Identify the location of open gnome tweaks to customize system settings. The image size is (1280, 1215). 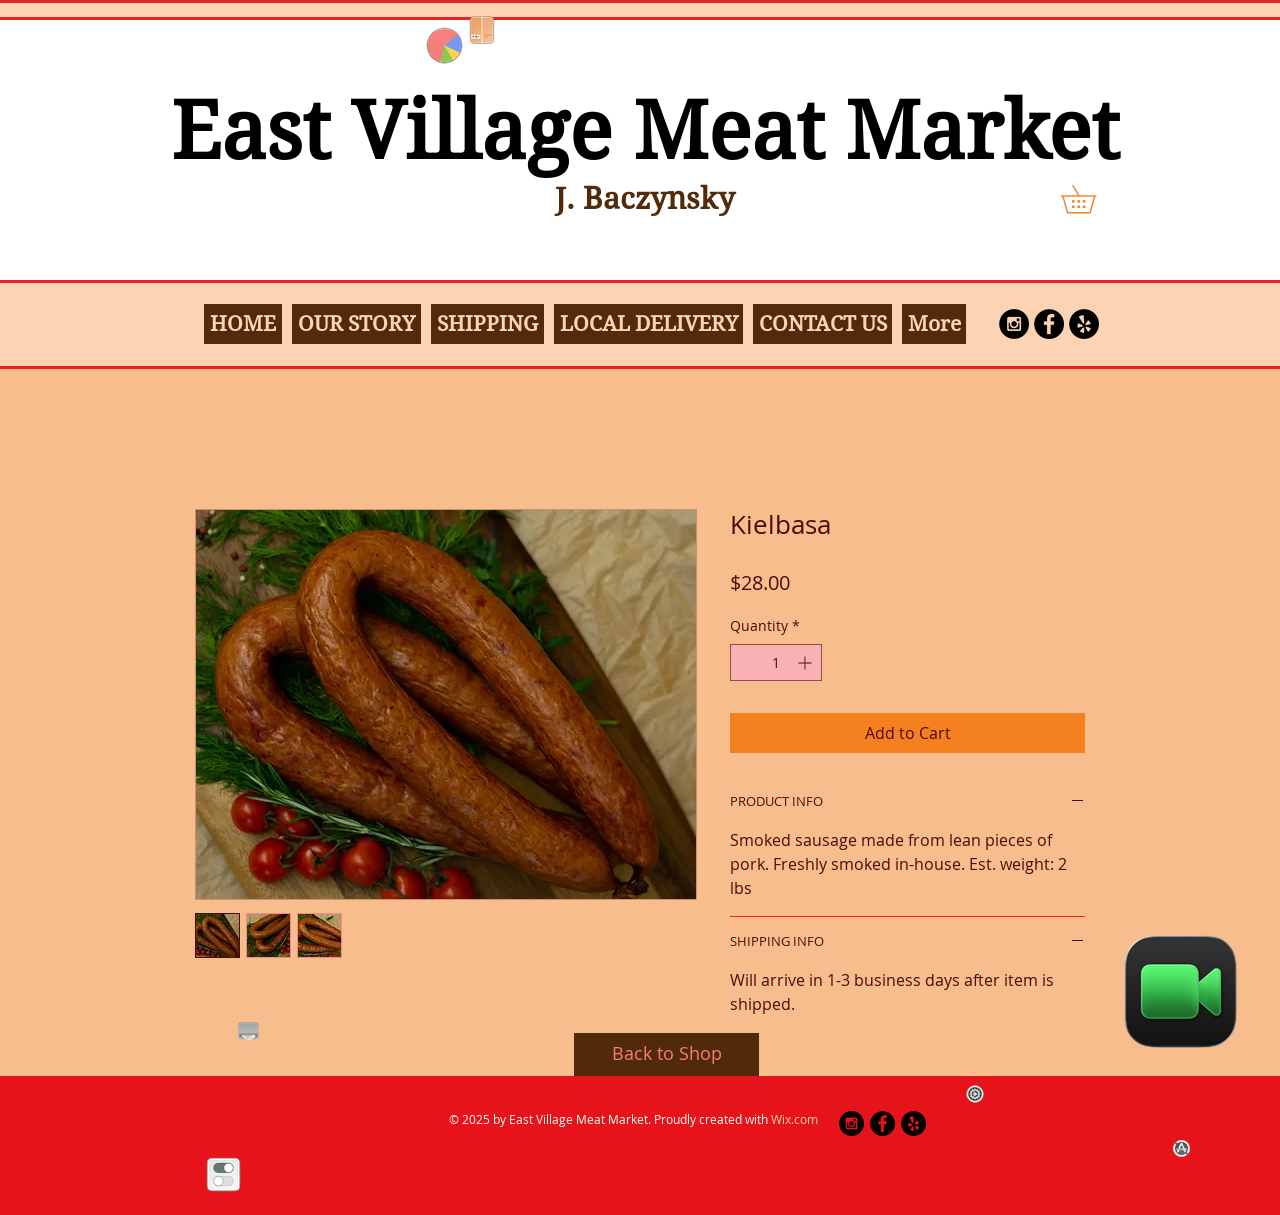
(223, 1174).